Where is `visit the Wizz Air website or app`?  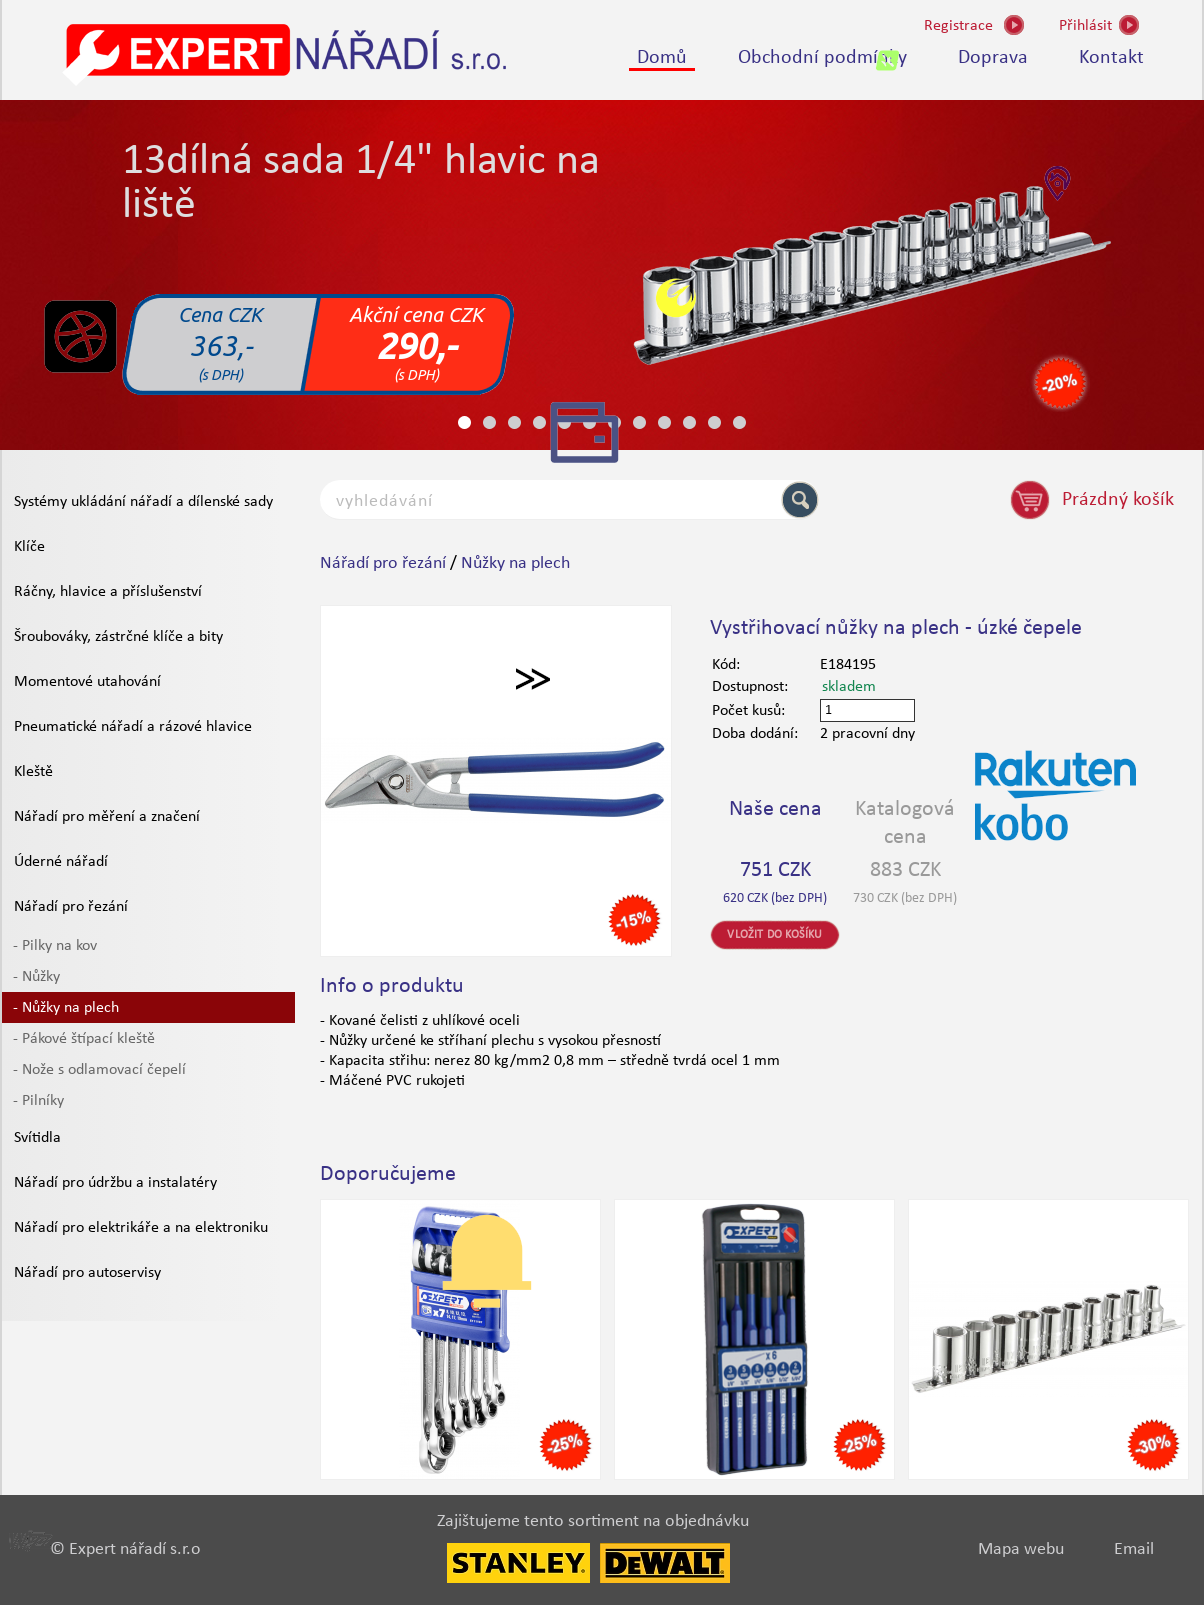 visit the Wizz Air website or app is located at coordinates (31, 1541).